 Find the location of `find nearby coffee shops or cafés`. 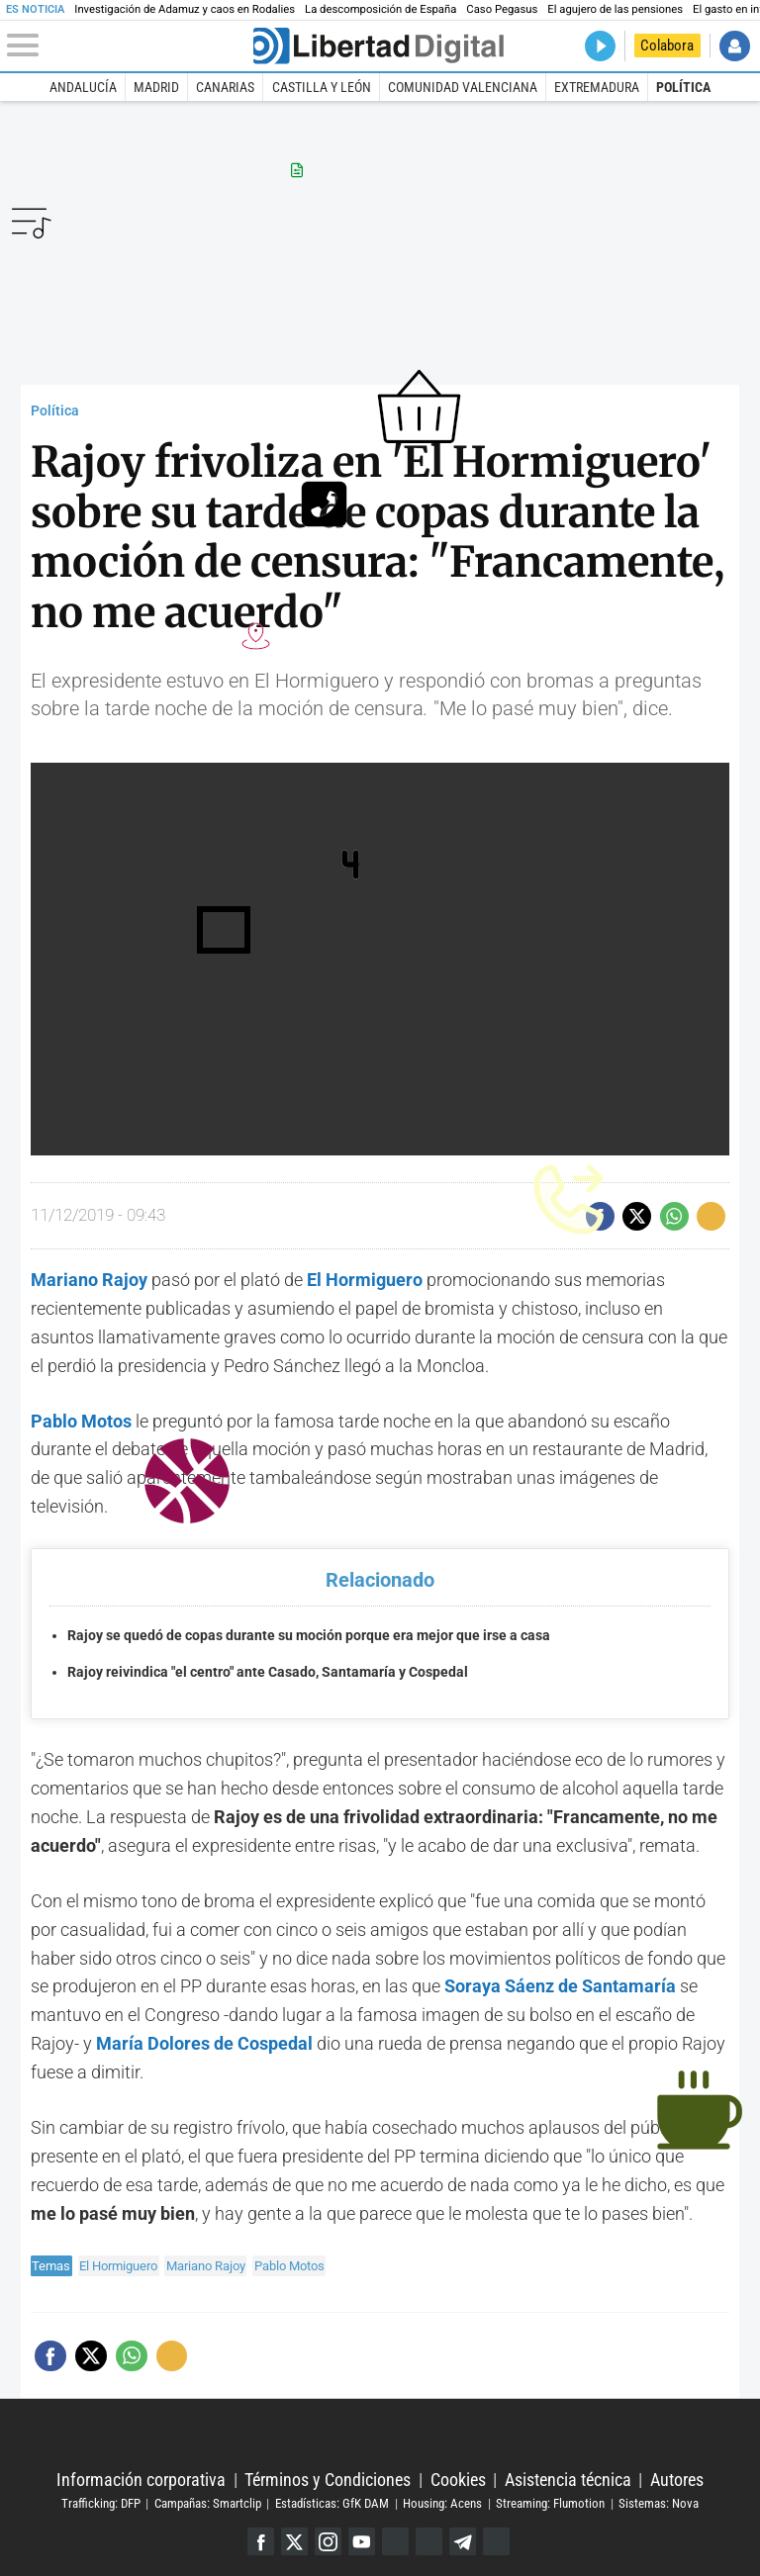

find nearby coffee shops or cafés is located at coordinates (697, 2113).